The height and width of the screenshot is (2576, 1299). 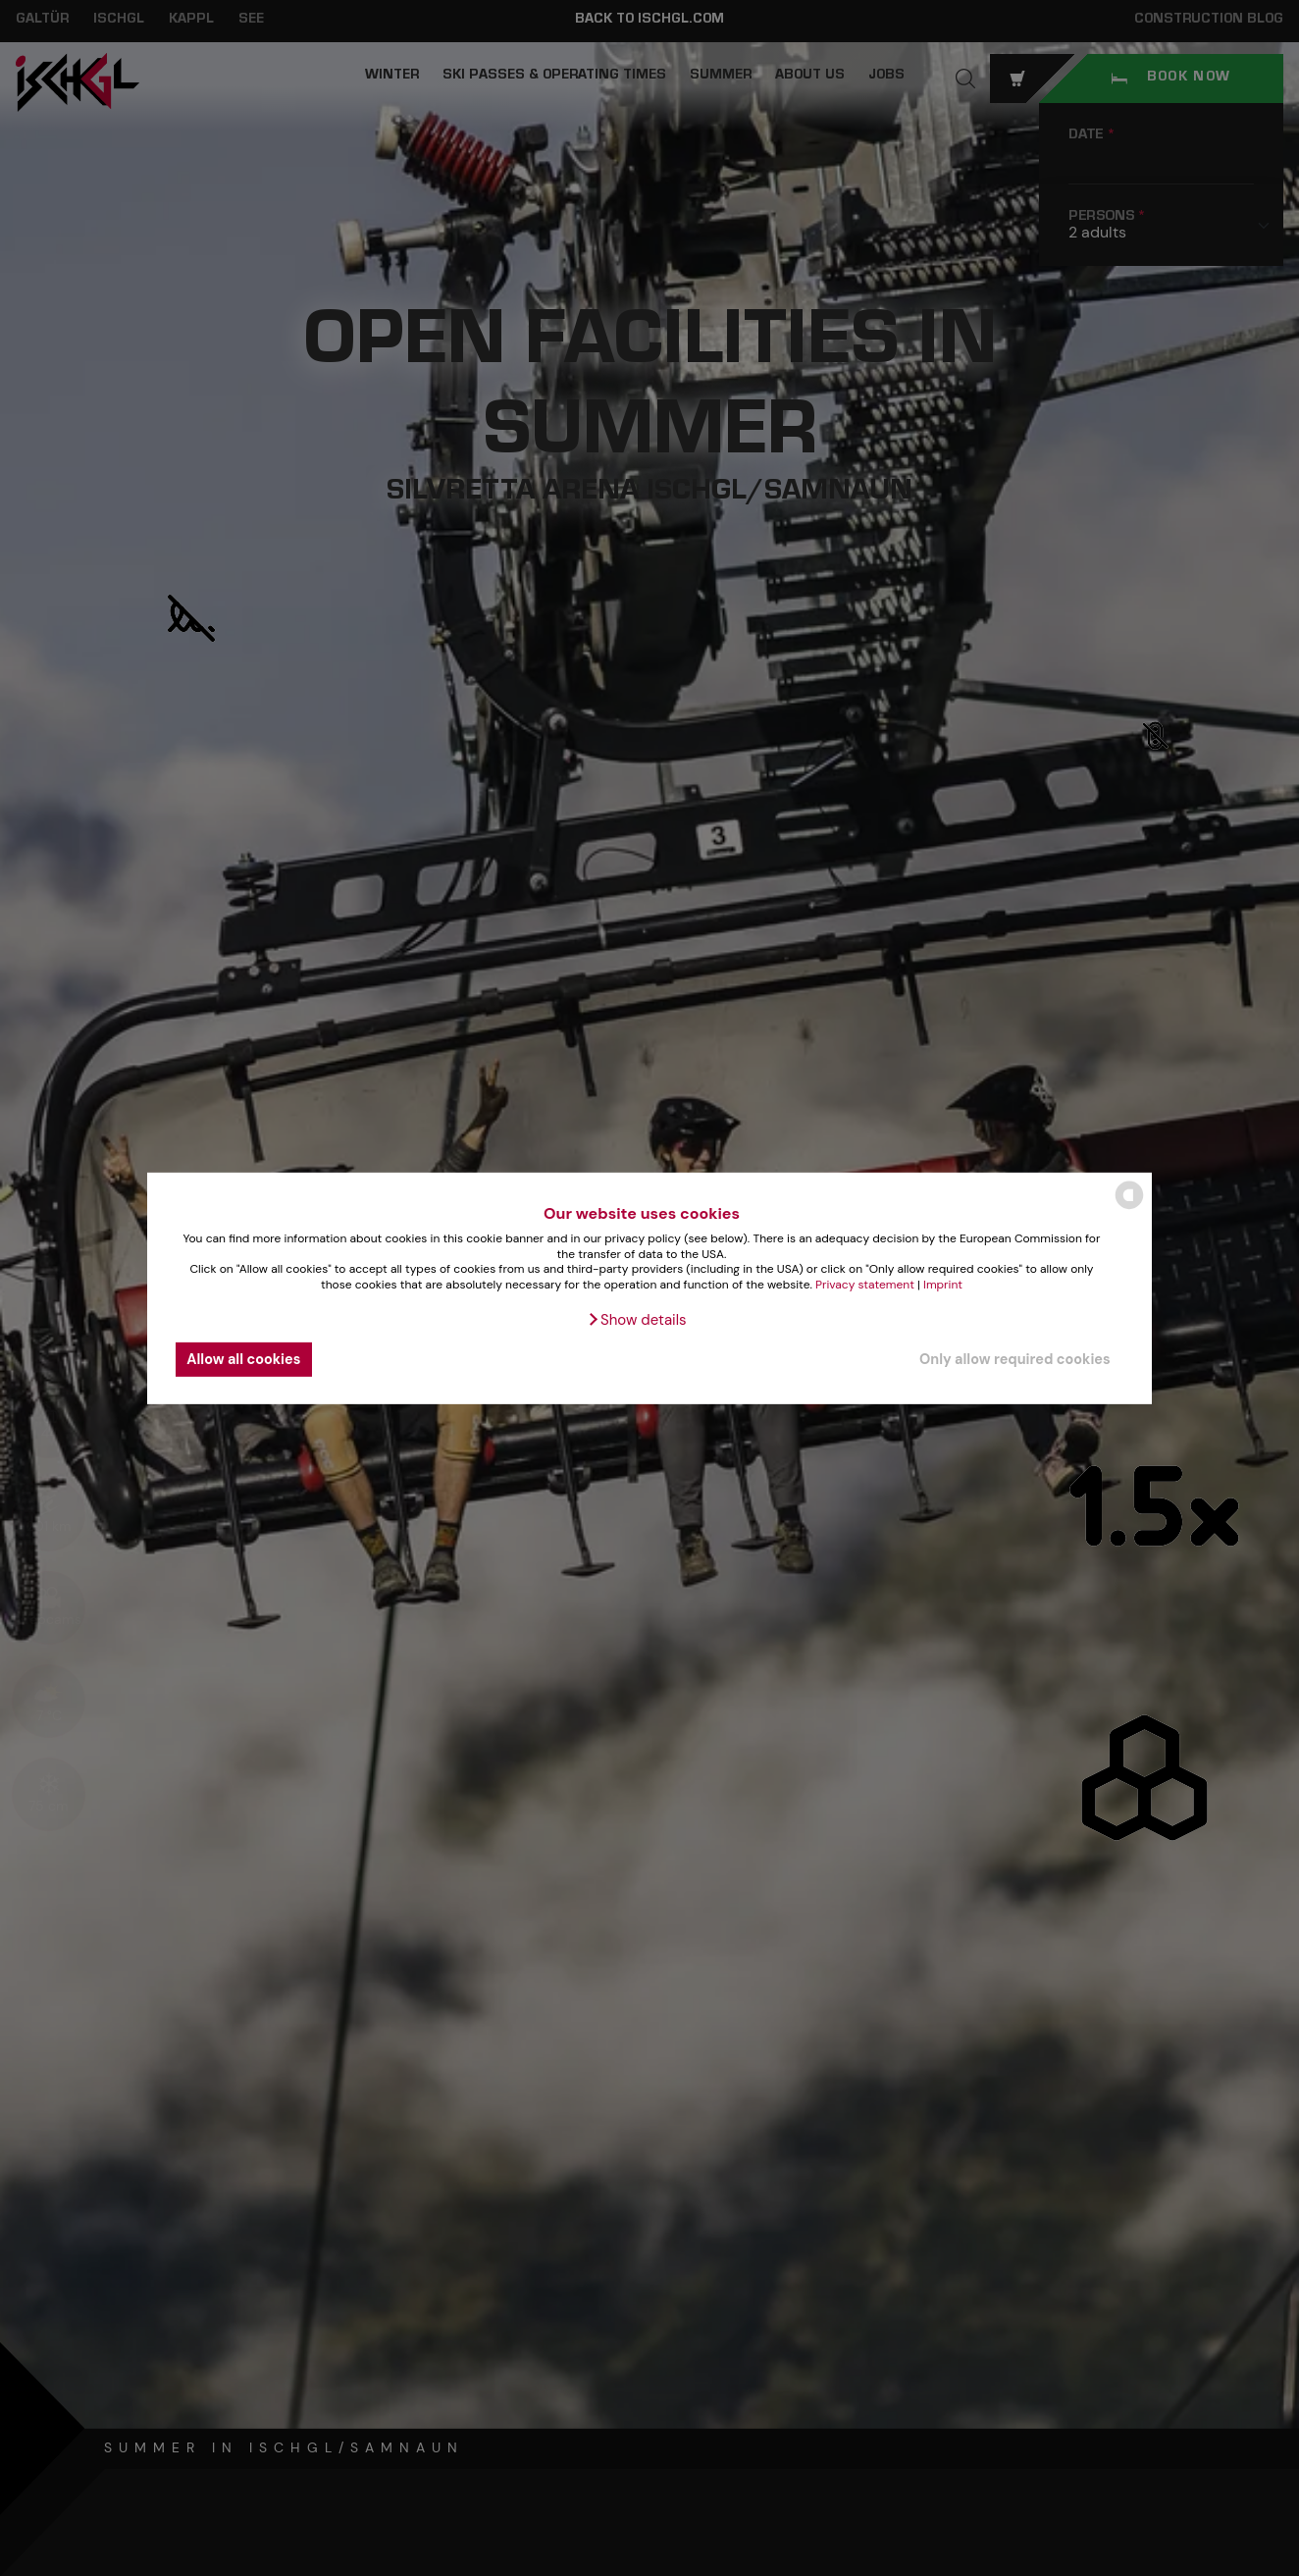 I want to click on set playback speed to 1.5x, so click(x=1158, y=1505).